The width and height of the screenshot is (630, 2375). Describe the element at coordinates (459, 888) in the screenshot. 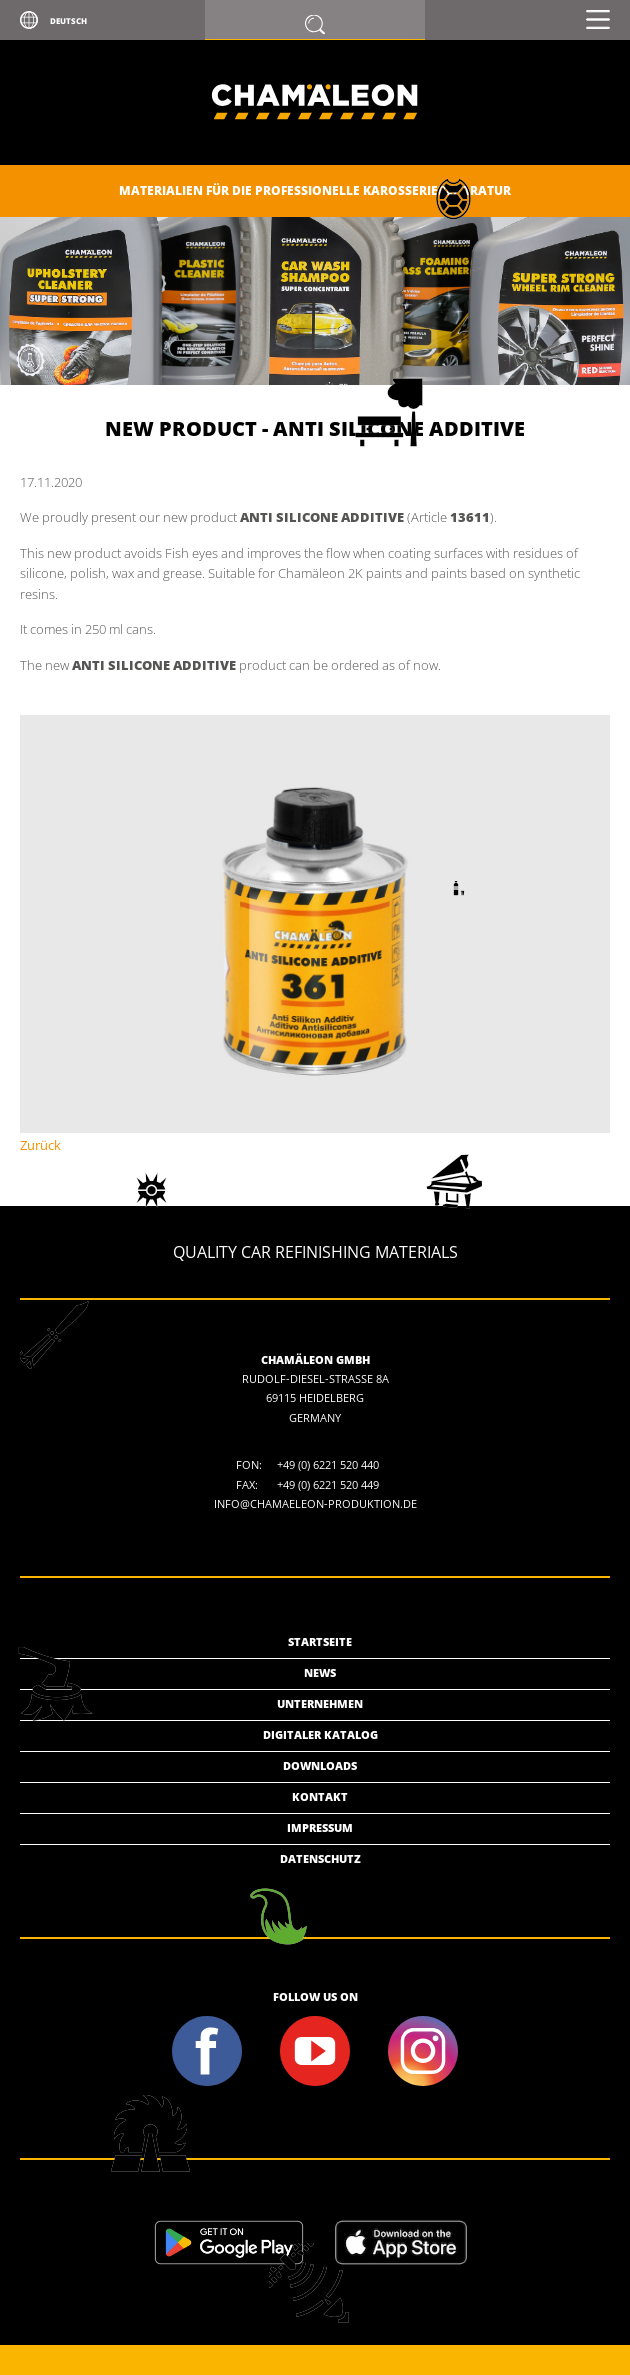

I see `track your daily water intake` at that location.